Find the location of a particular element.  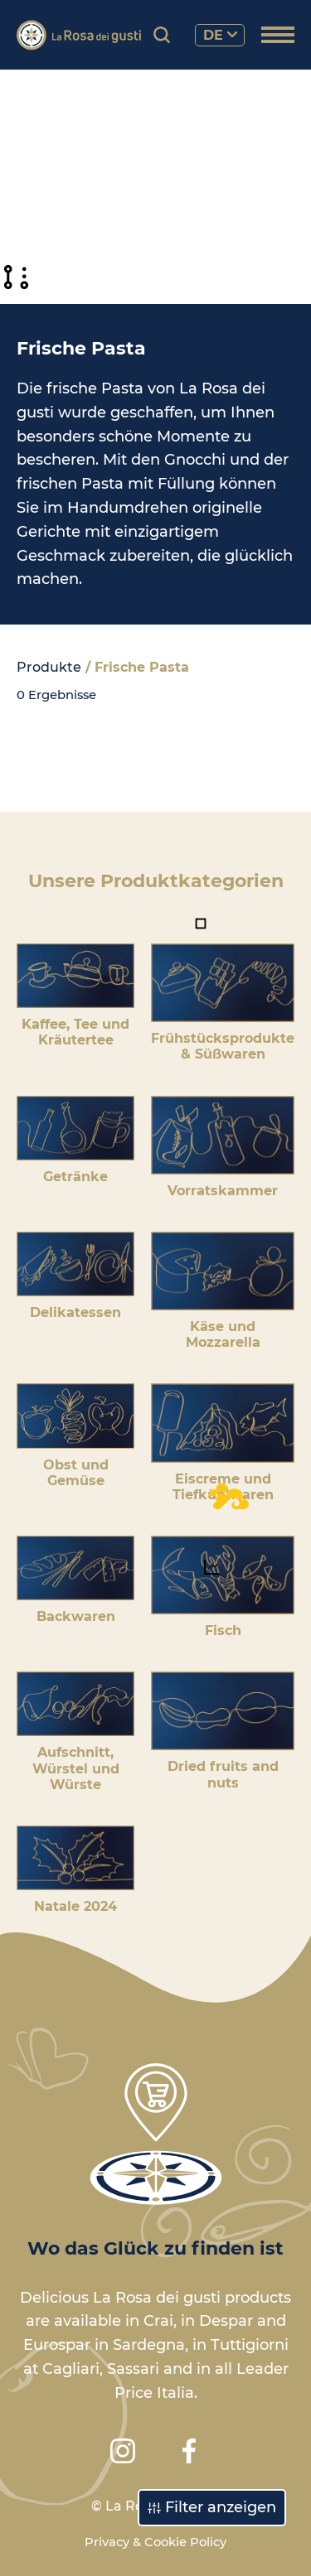

stop media playback is located at coordinates (201, 924).